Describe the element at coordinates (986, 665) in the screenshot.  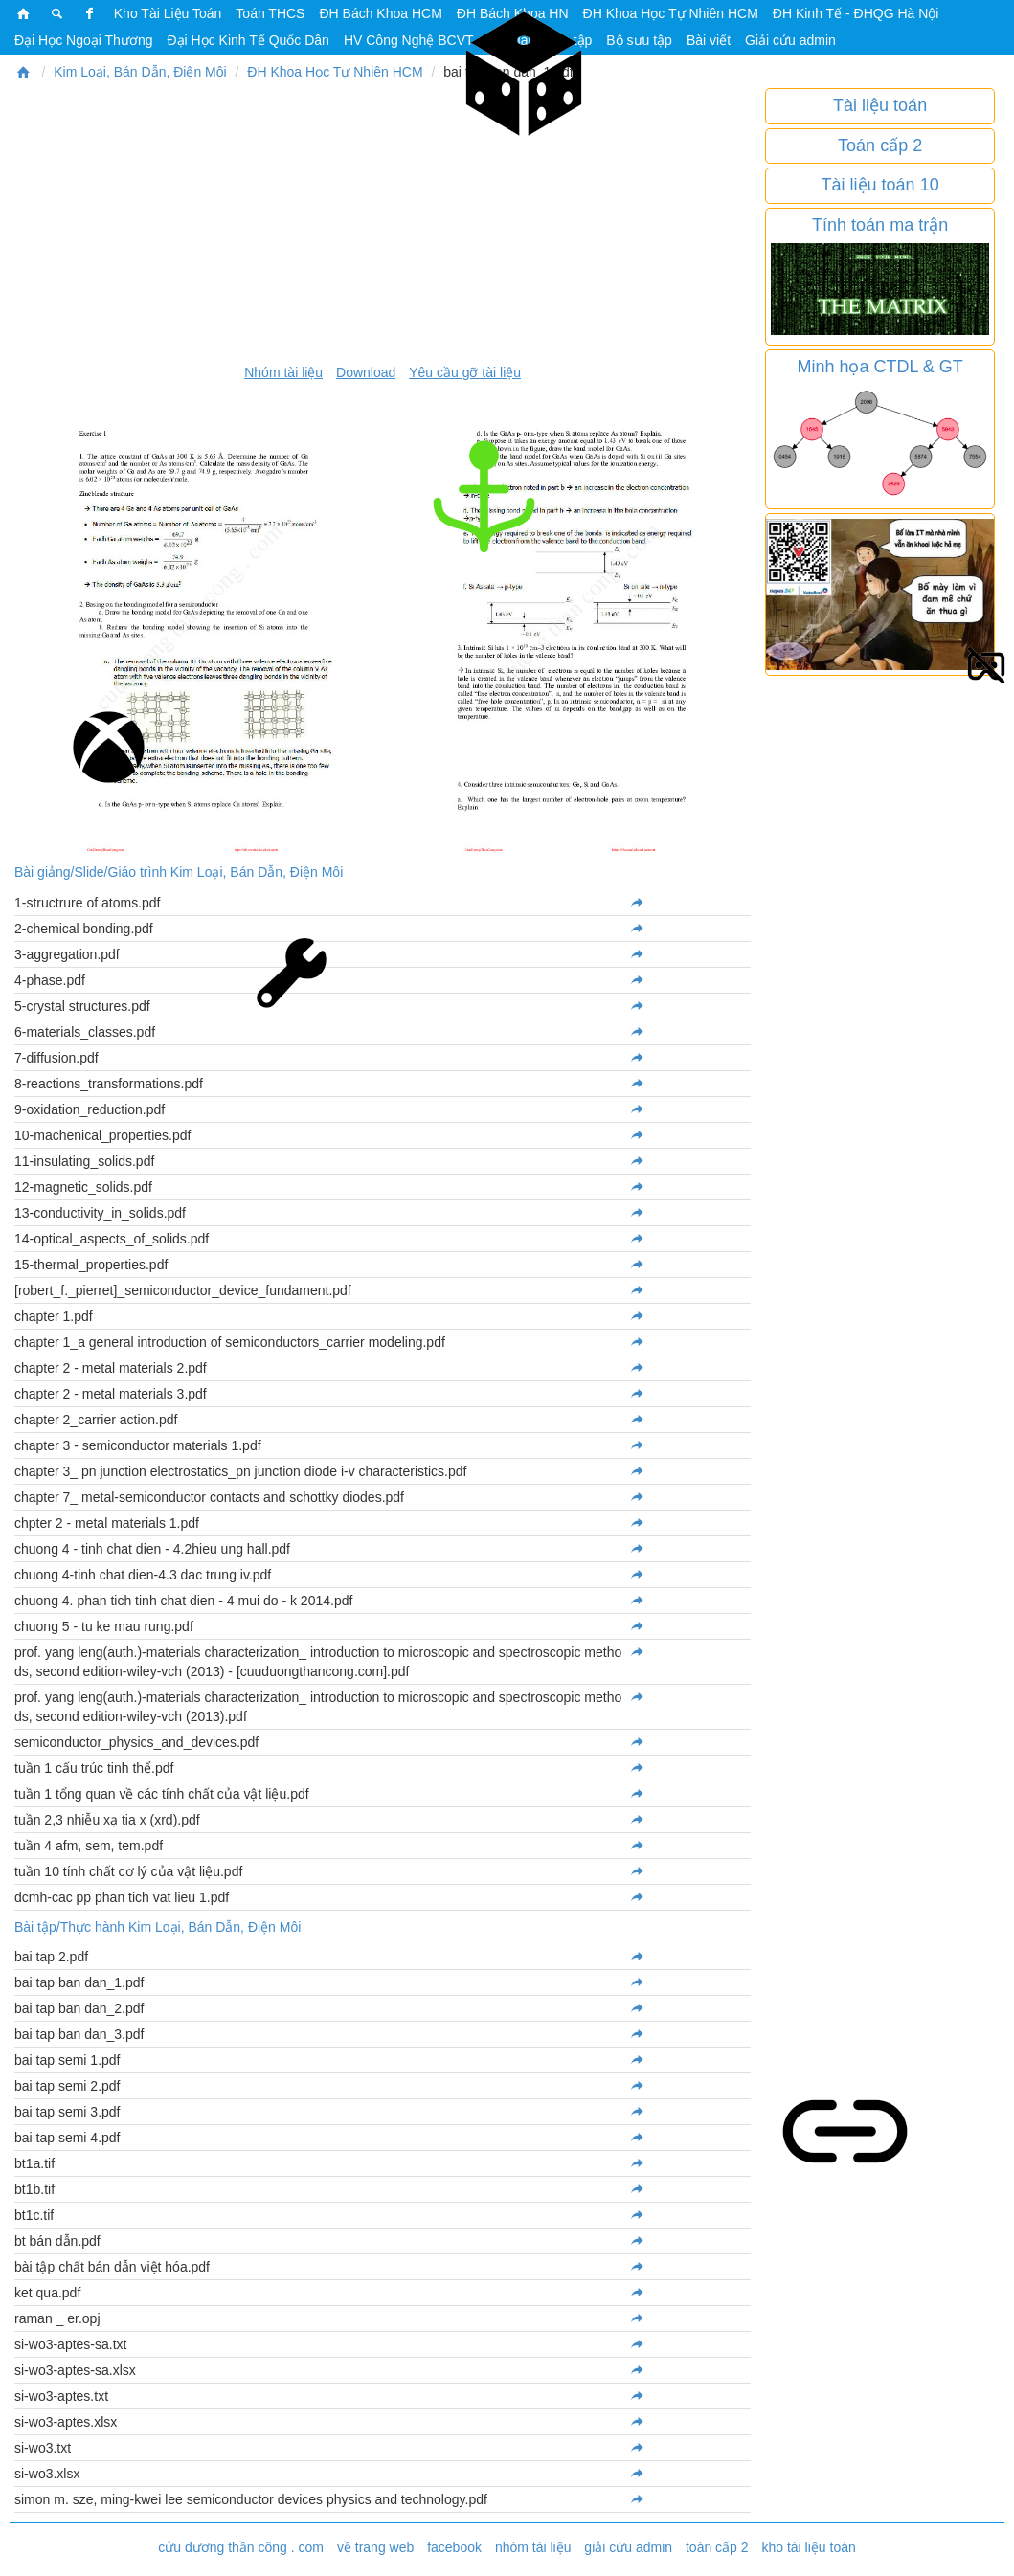
I see `disable VR or cardboard viewer mode` at that location.